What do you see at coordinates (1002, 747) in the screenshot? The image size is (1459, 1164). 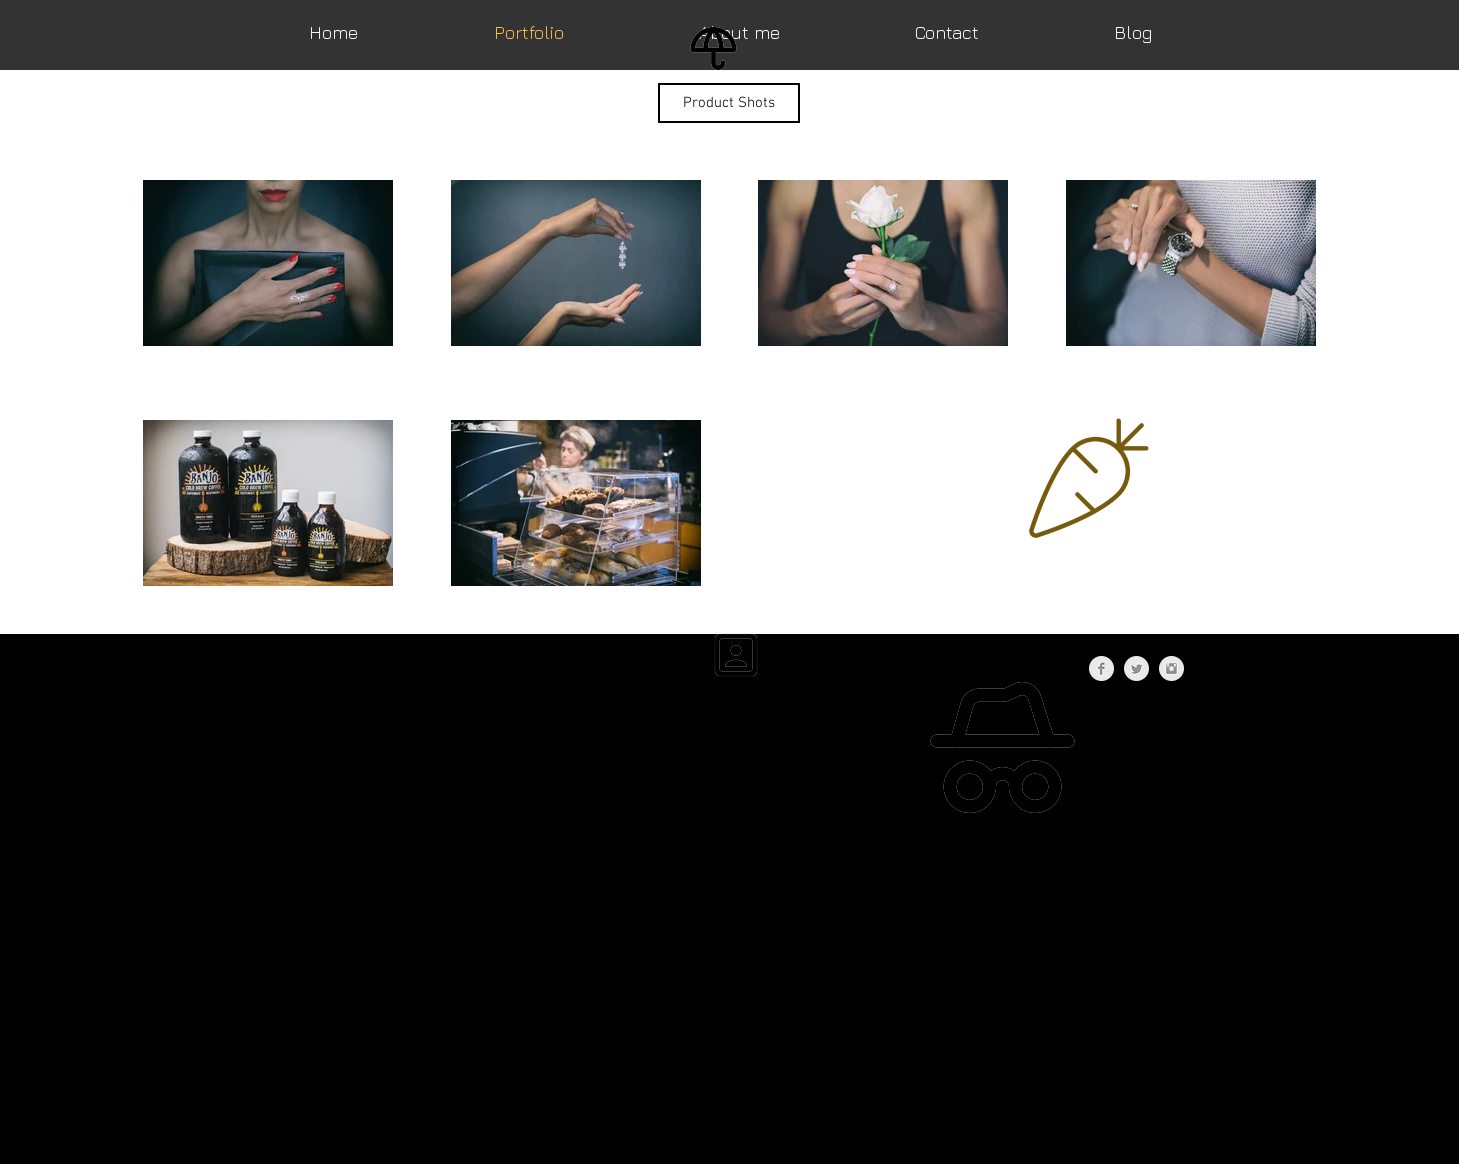 I see `enable incognito or private browsing mode` at bounding box center [1002, 747].